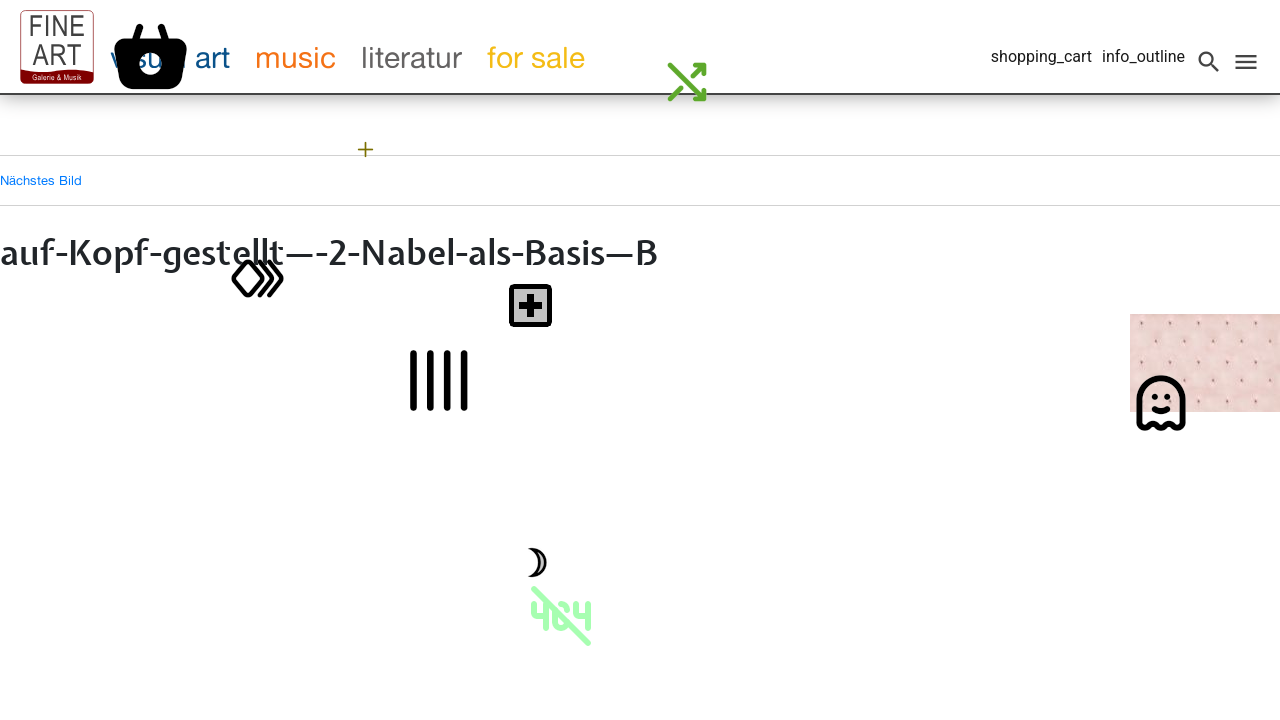 The height and width of the screenshot is (720, 1280). I want to click on indicates 404 error detection is disabled, so click(561, 616).